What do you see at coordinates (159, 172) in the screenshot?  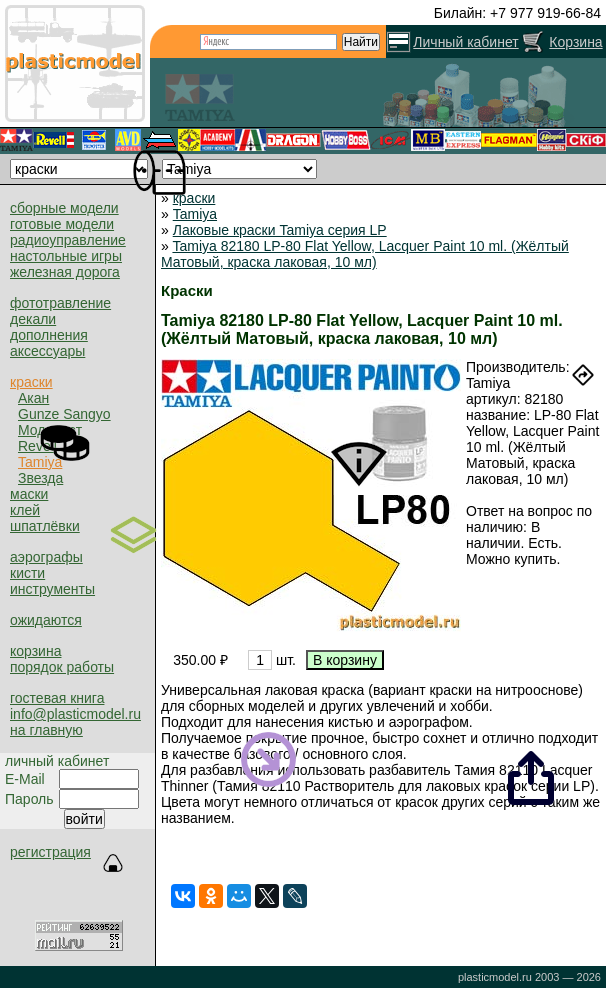 I see `bathroom or restroom location indicator` at bounding box center [159, 172].